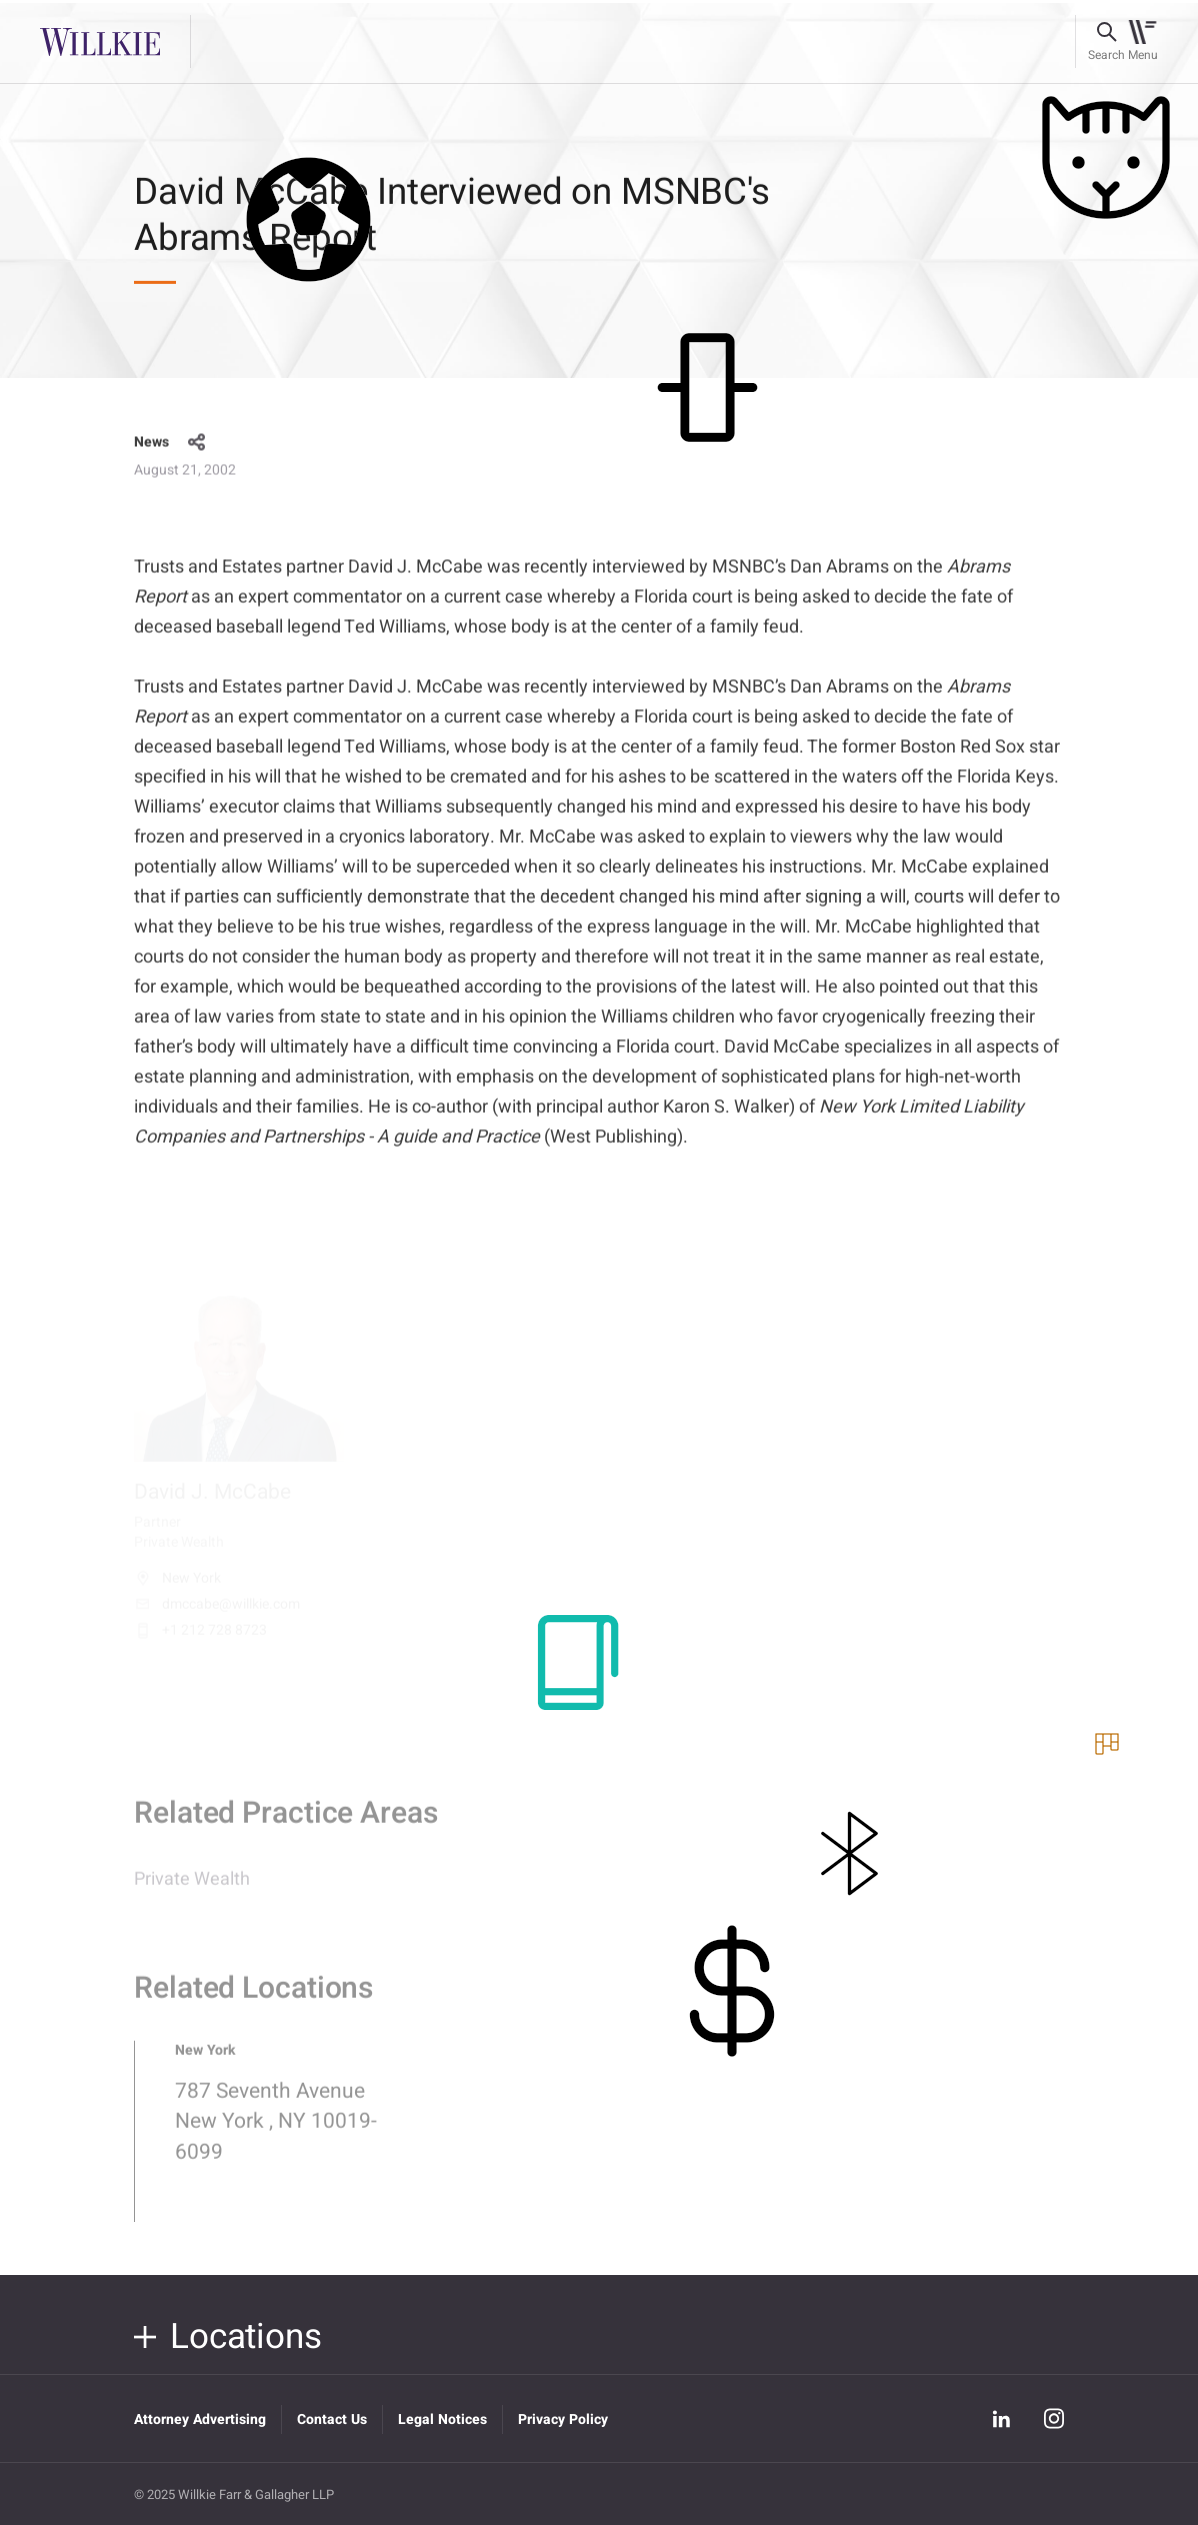 The image size is (1198, 2525). Describe the element at coordinates (707, 387) in the screenshot. I see `align object to vertical center` at that location.